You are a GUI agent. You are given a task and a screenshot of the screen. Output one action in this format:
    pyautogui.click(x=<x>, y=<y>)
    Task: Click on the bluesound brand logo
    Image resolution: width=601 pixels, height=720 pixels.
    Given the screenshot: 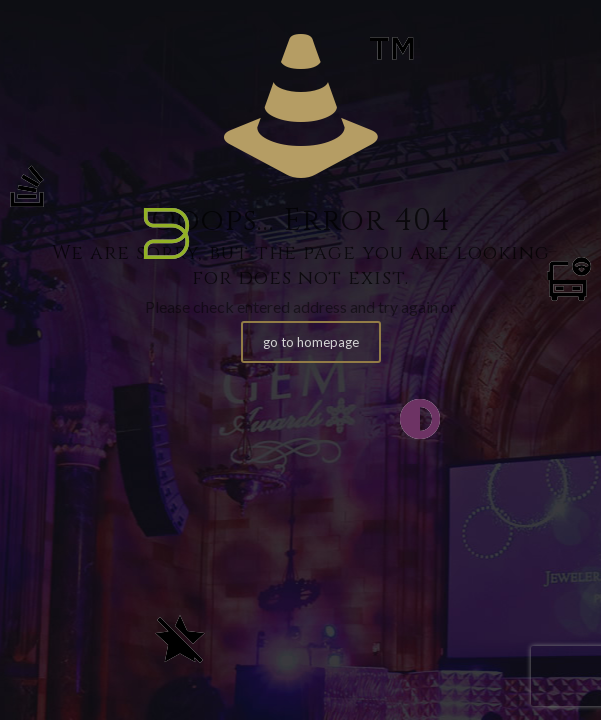 What is the action you would take?
    pyautogui.click(x=166, y=233)
    